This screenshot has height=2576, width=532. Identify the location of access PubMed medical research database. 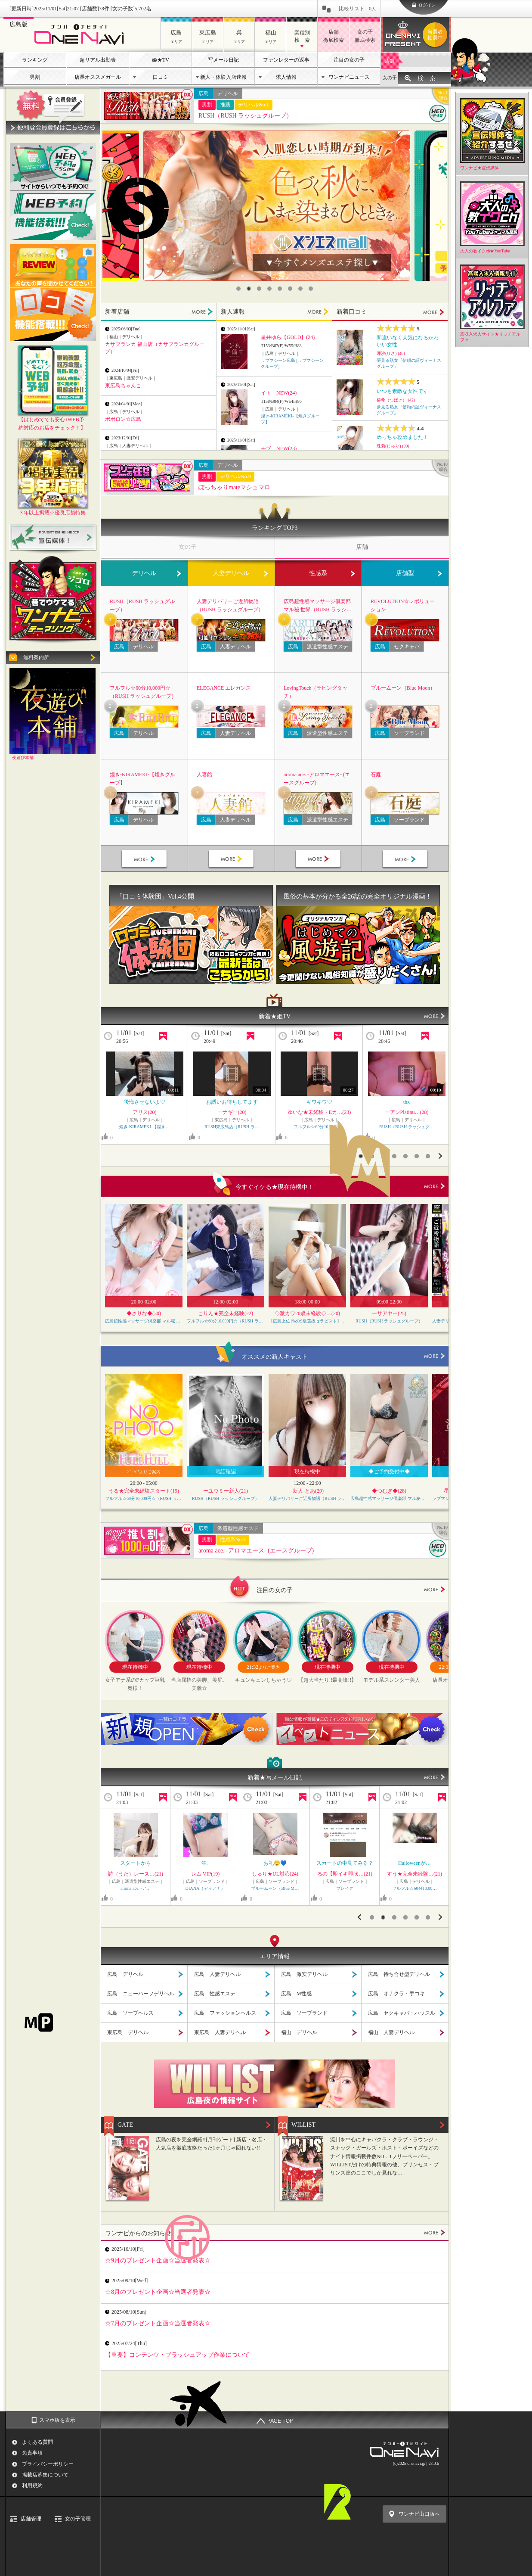
(359, 1159).